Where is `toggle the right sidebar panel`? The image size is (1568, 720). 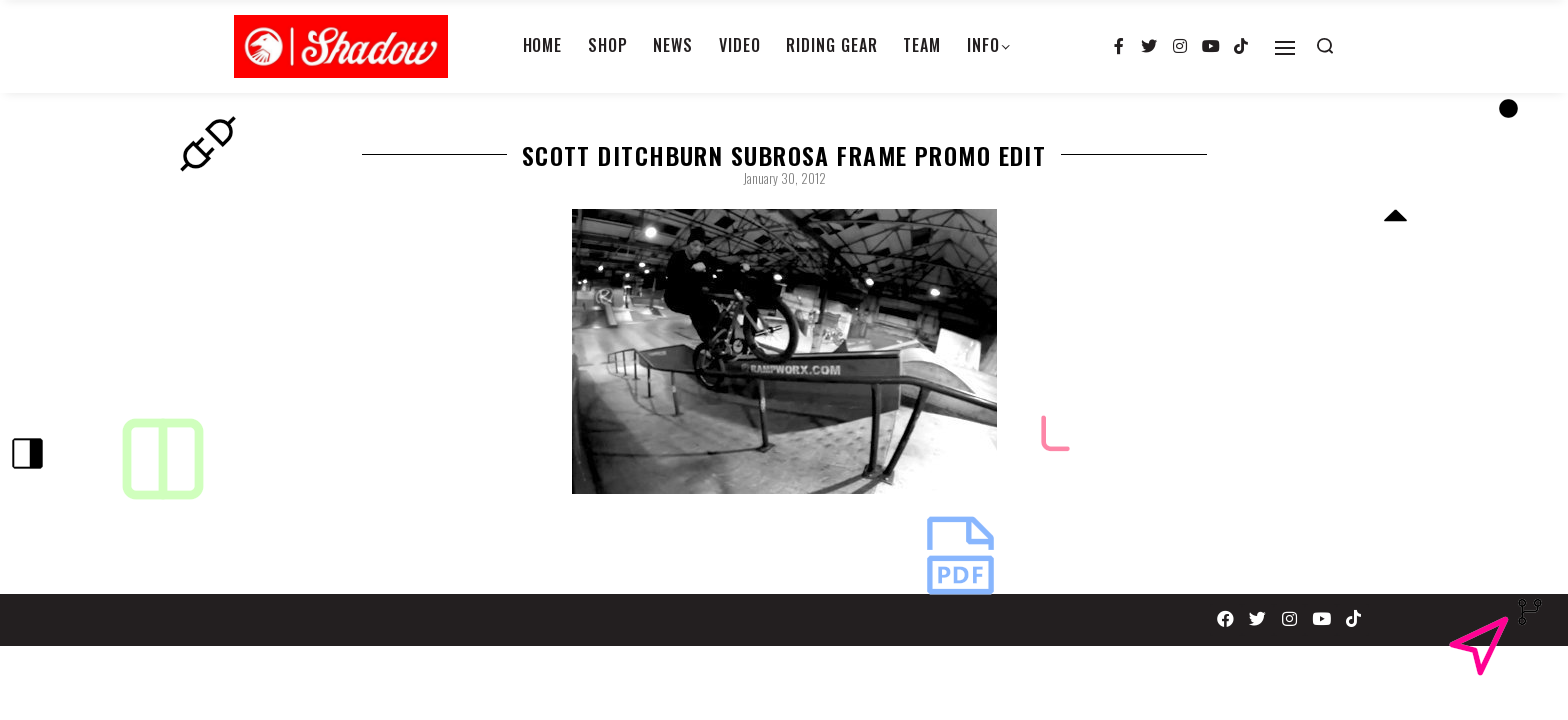 toggle the right sidebar panel is located at coordinates (27, 453).